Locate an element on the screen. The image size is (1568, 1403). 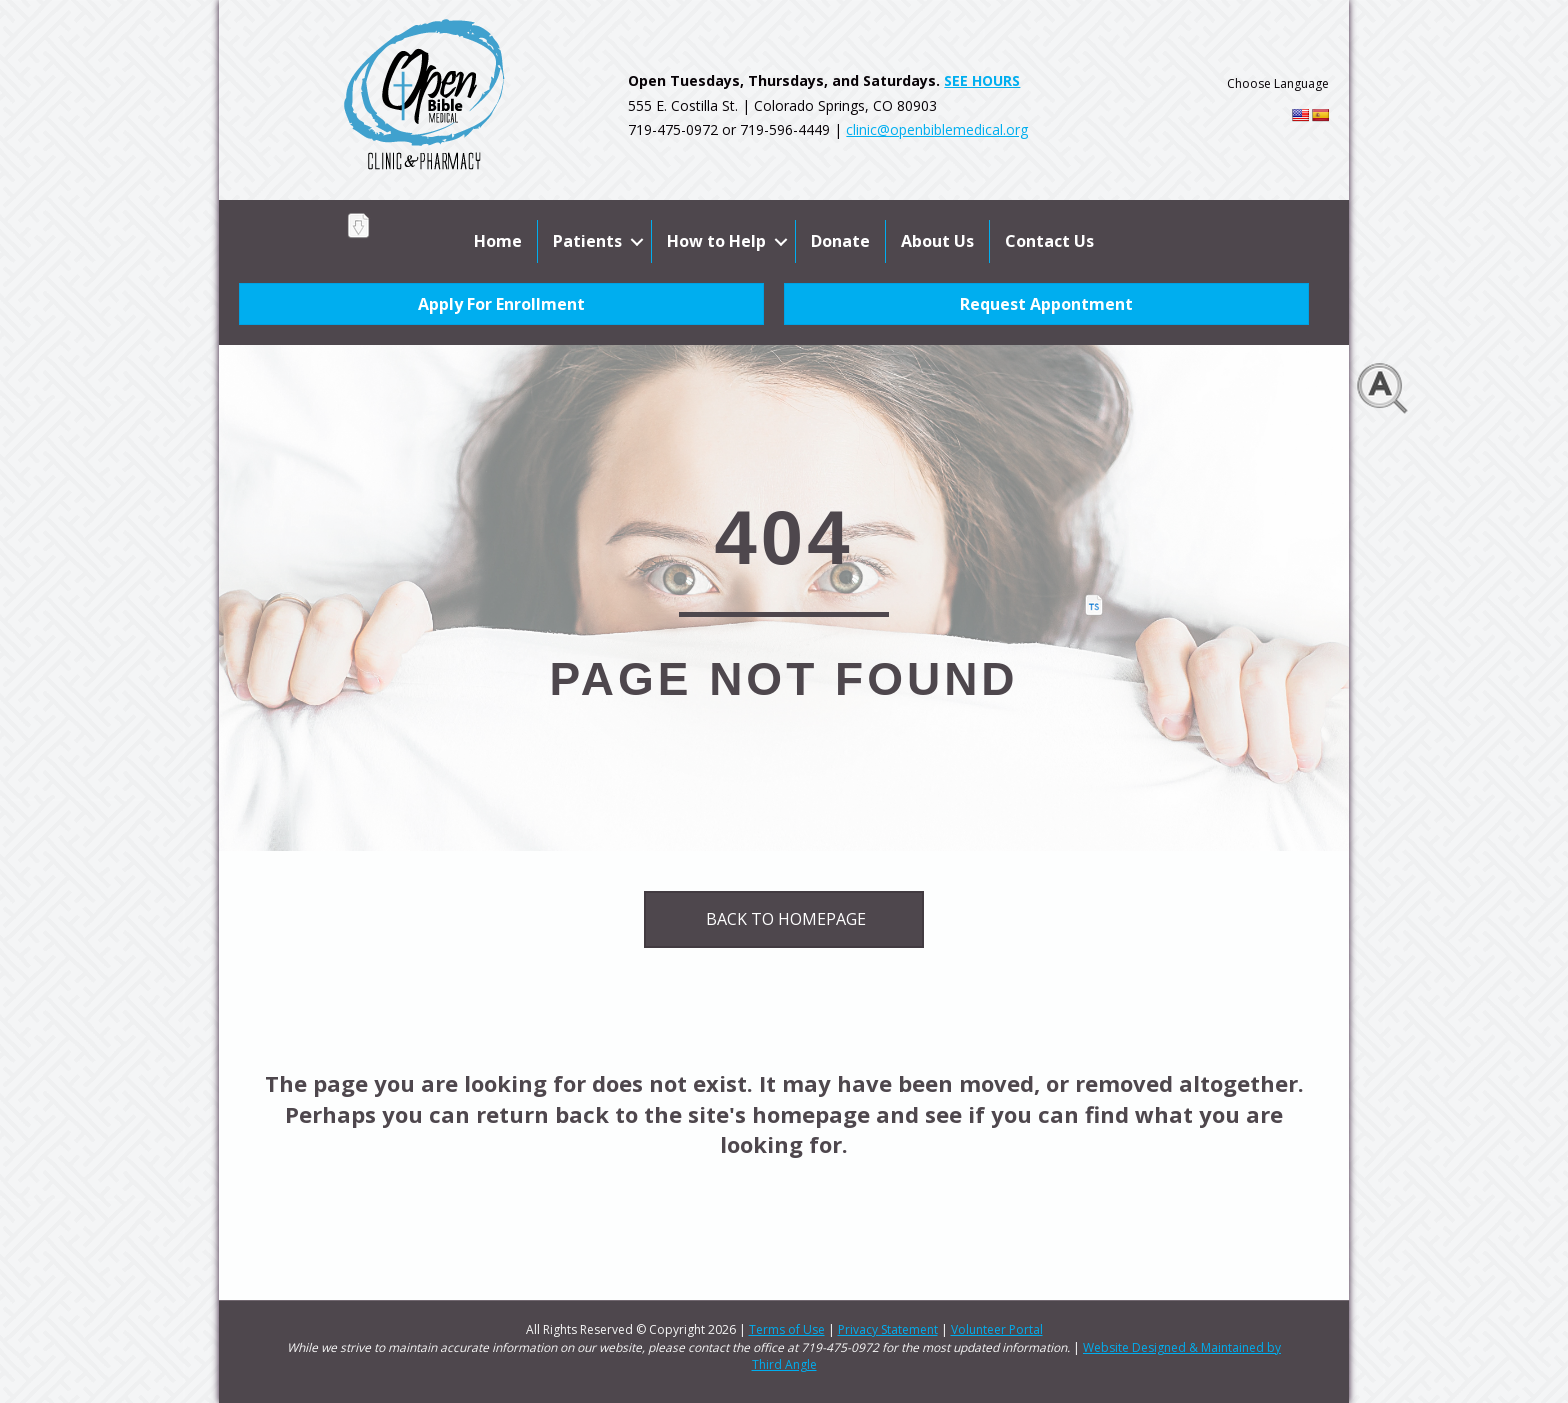
search within the current project is located at coordinates (1382, 388).